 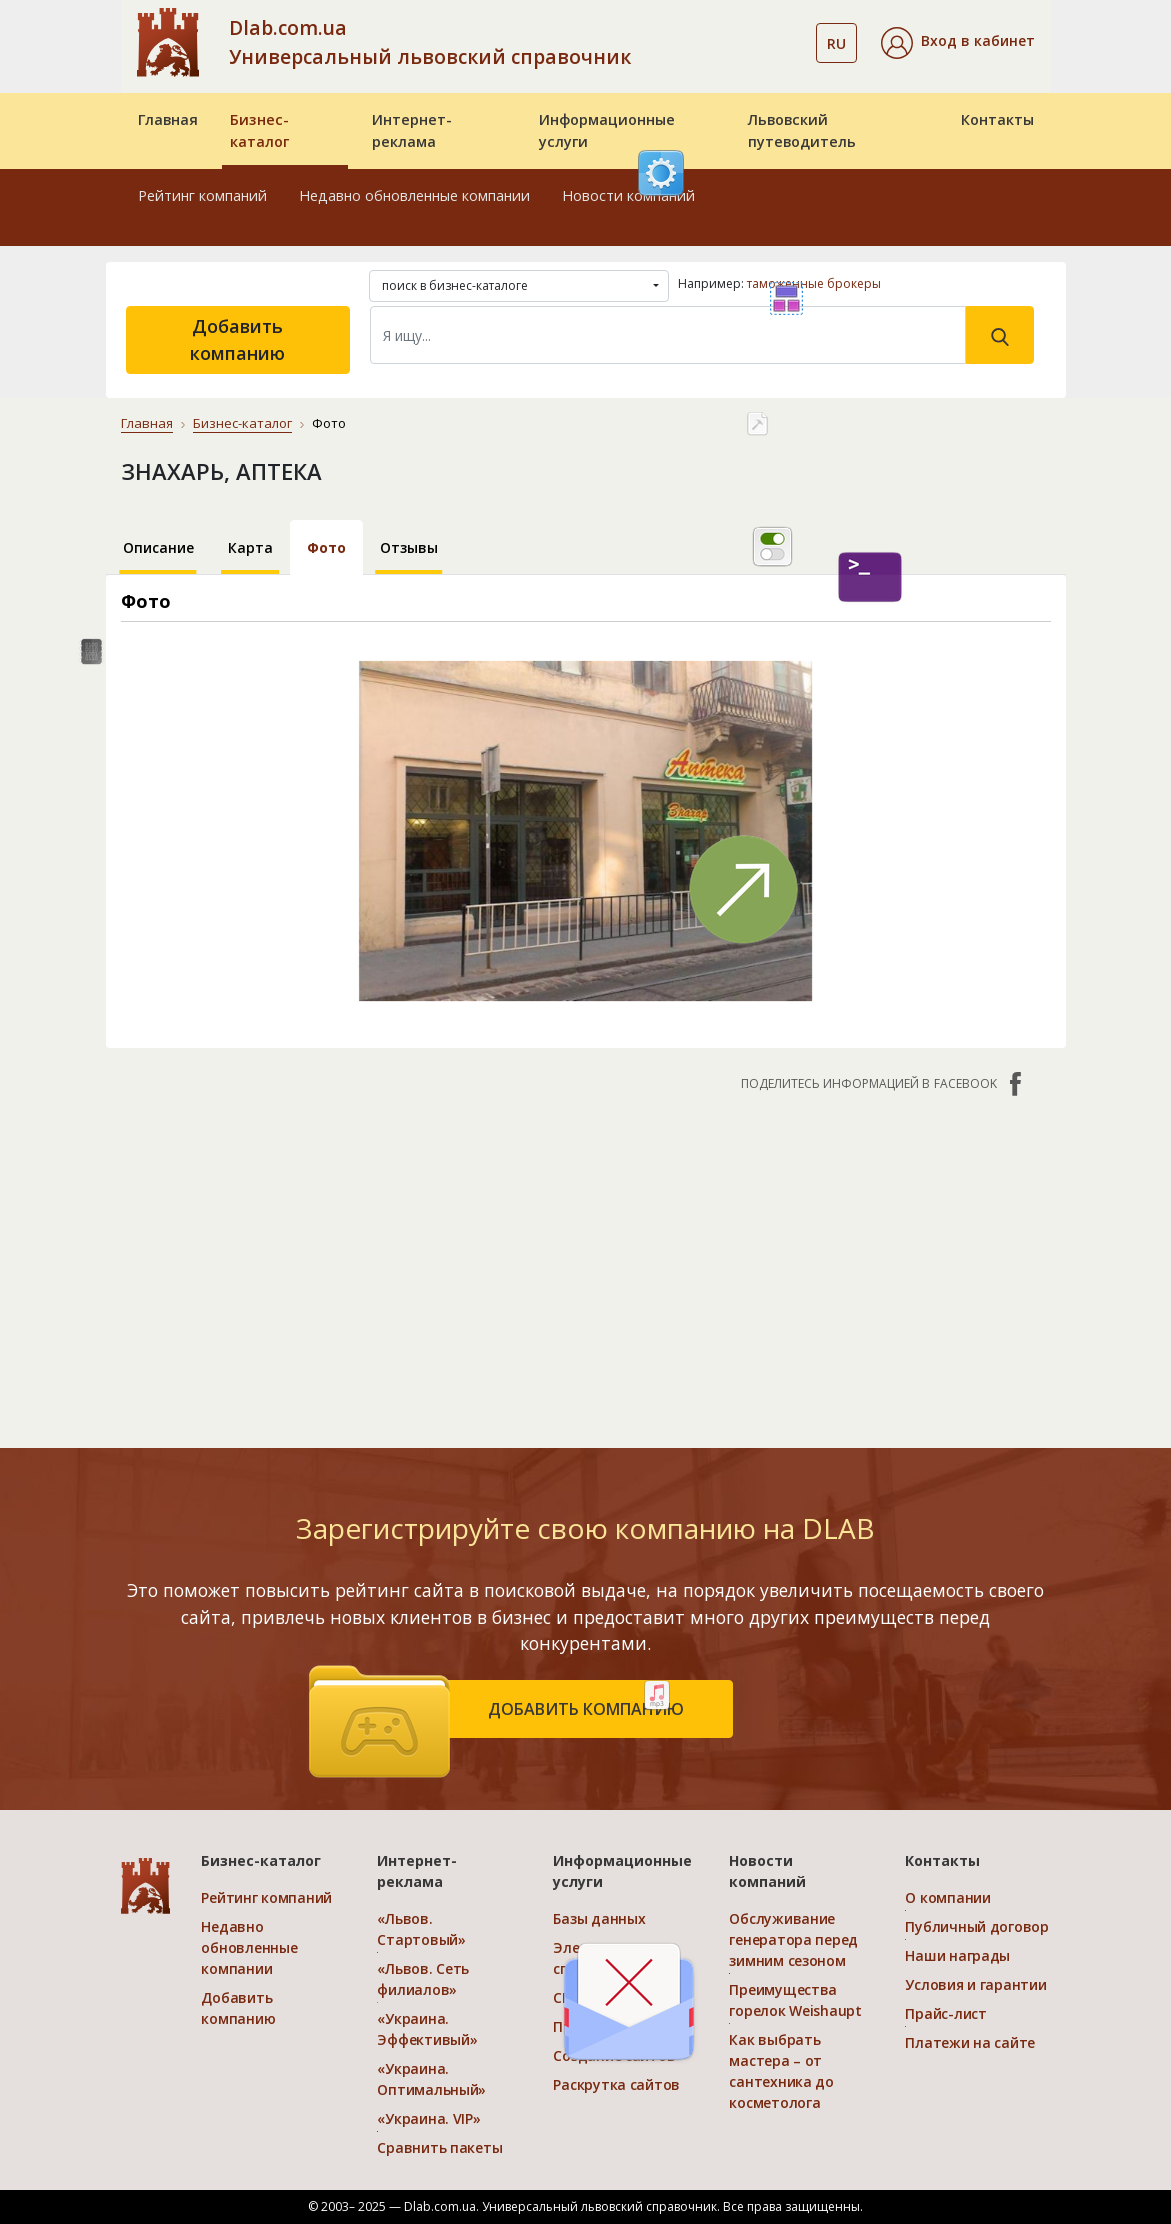 I want to click on open desktop preferences or settings, so click(x=772, y=546).